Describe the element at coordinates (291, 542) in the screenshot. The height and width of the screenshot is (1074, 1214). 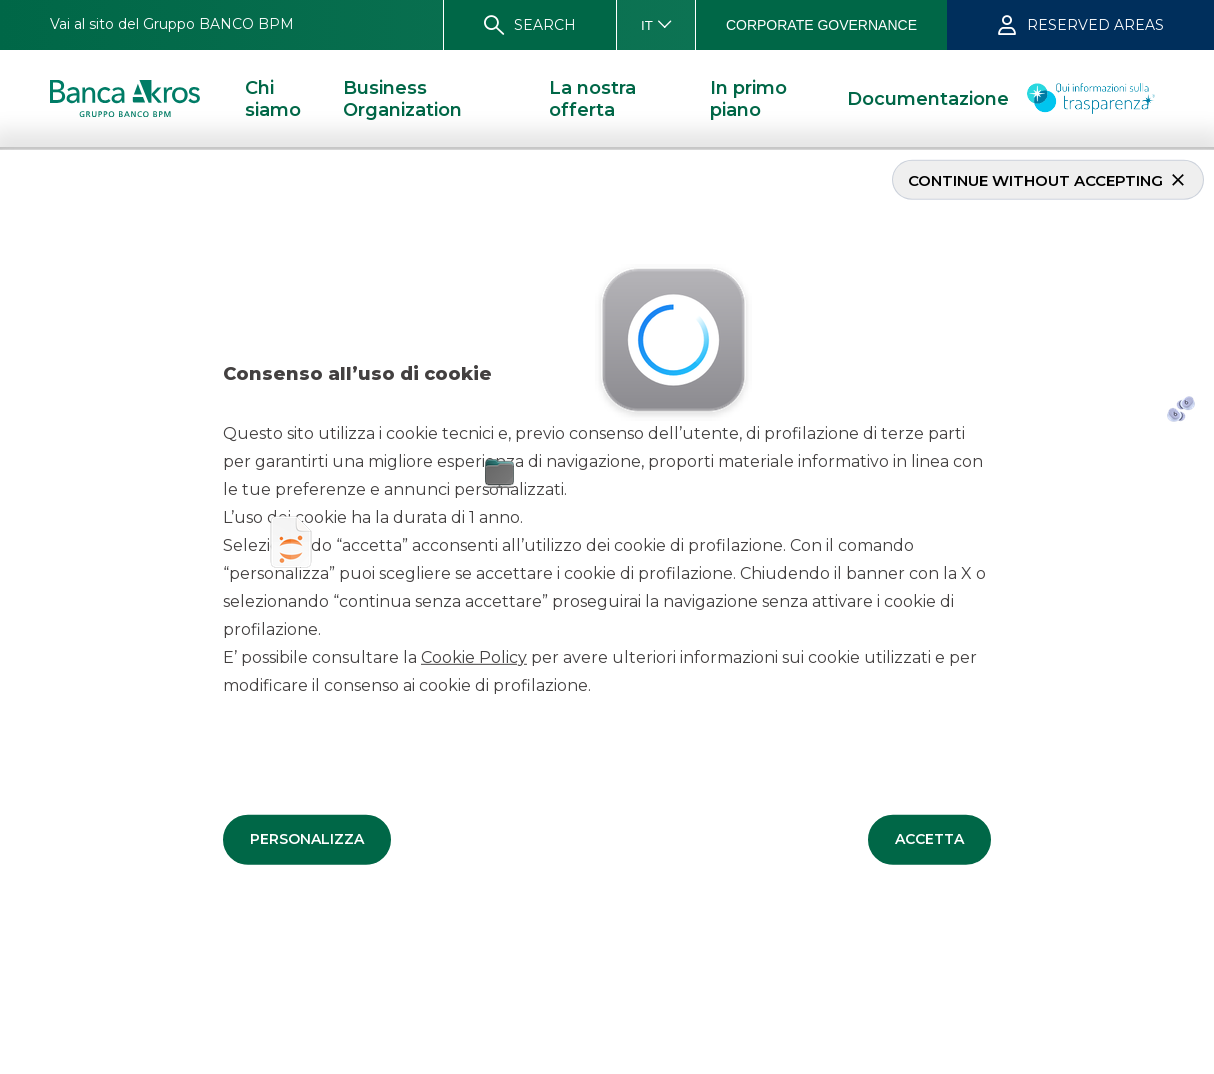
I see `jupyter notebook file` at that location.